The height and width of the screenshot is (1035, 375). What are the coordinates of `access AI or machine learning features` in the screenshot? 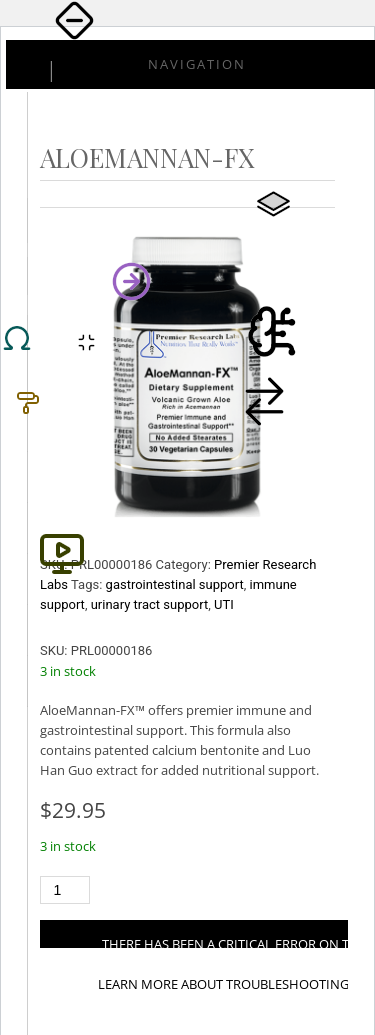 It's located at (273, 331).